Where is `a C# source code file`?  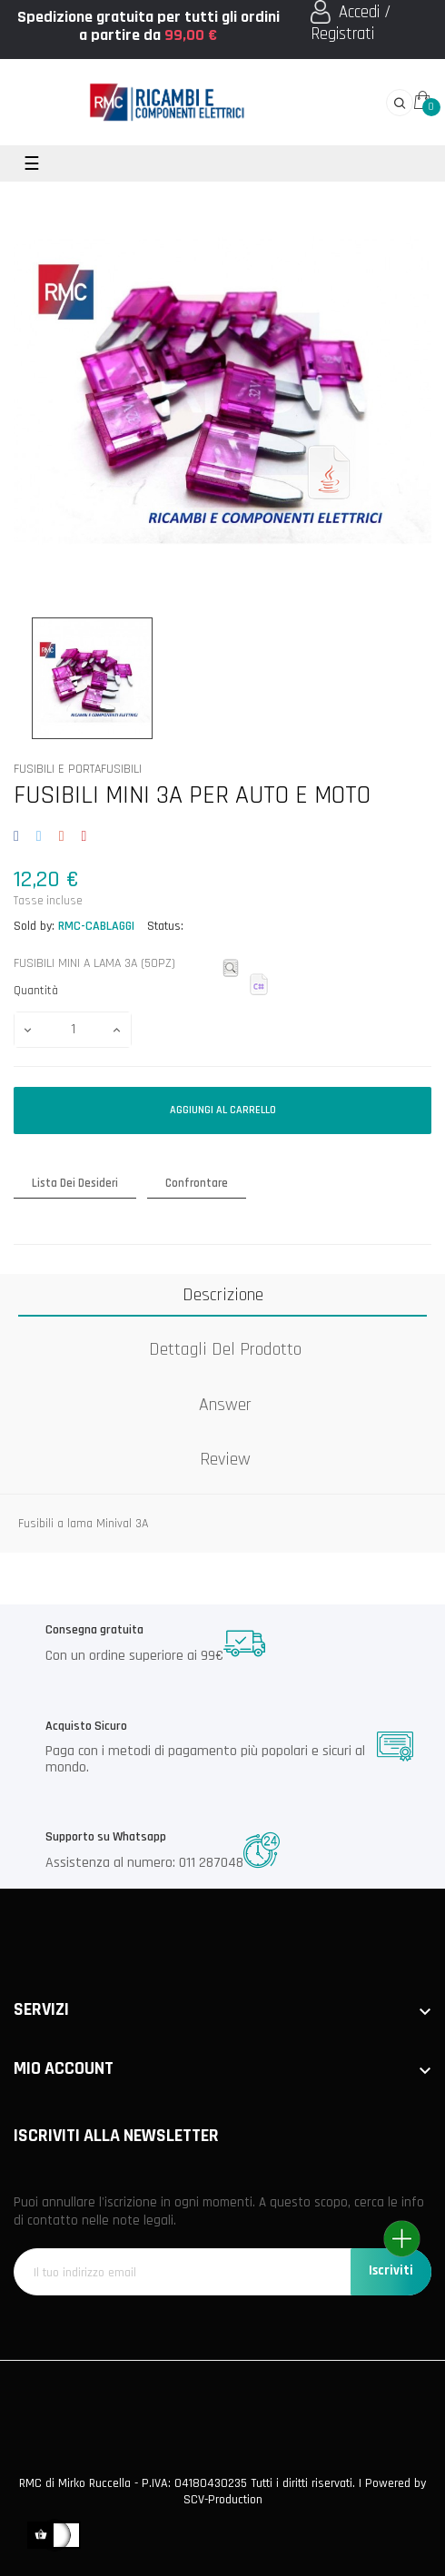 a C# source code file is located at coordinates (259, 984).